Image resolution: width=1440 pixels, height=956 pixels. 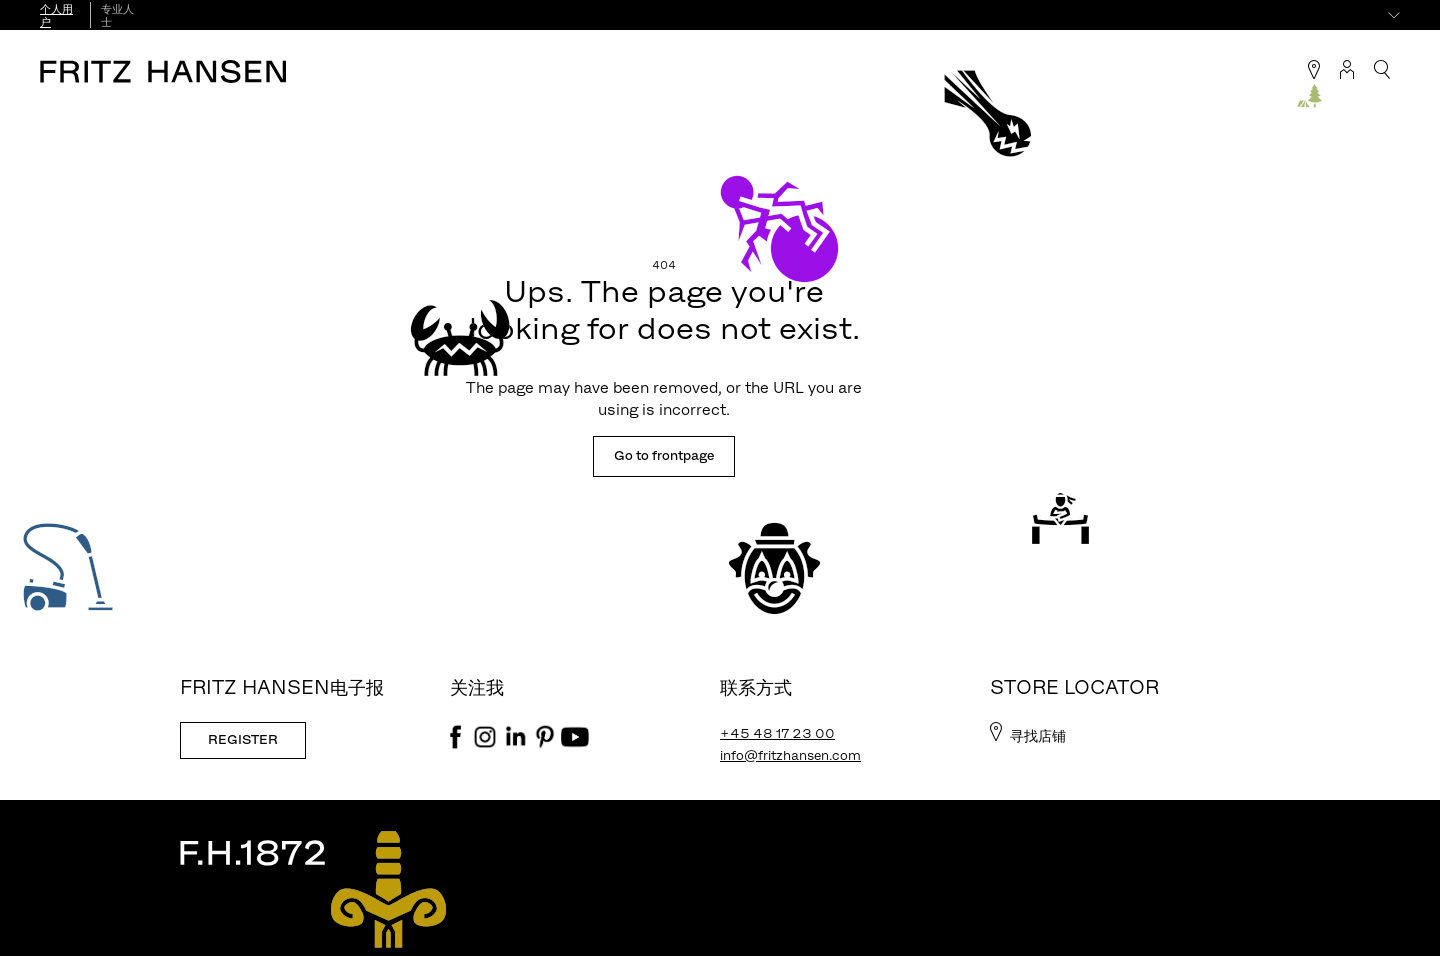 What do you see at coordinates (460, 340) in the screenshot?
I see `indicates a failed or unsuccessful game action` at bounding box center [460, 340].